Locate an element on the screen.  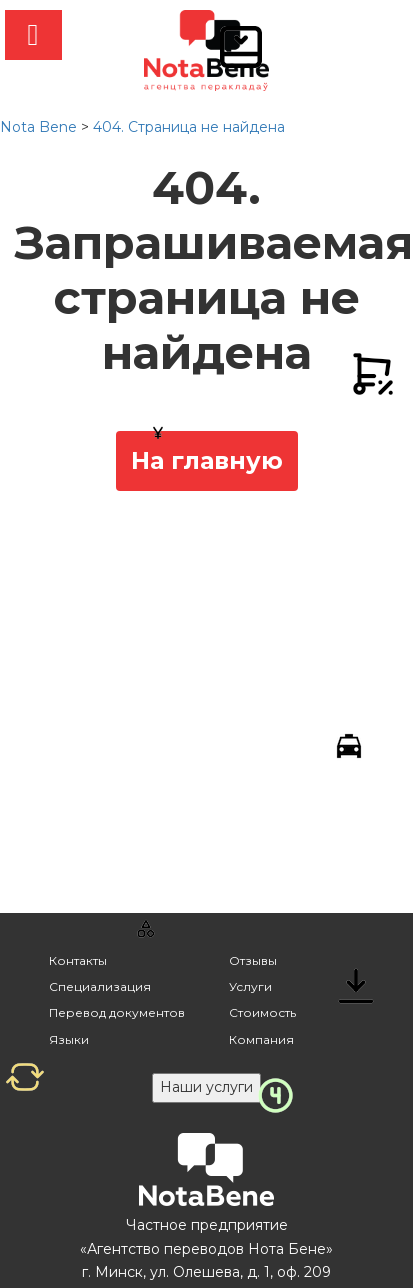
view discounted items in your cart is located at coordinates (372, 374).